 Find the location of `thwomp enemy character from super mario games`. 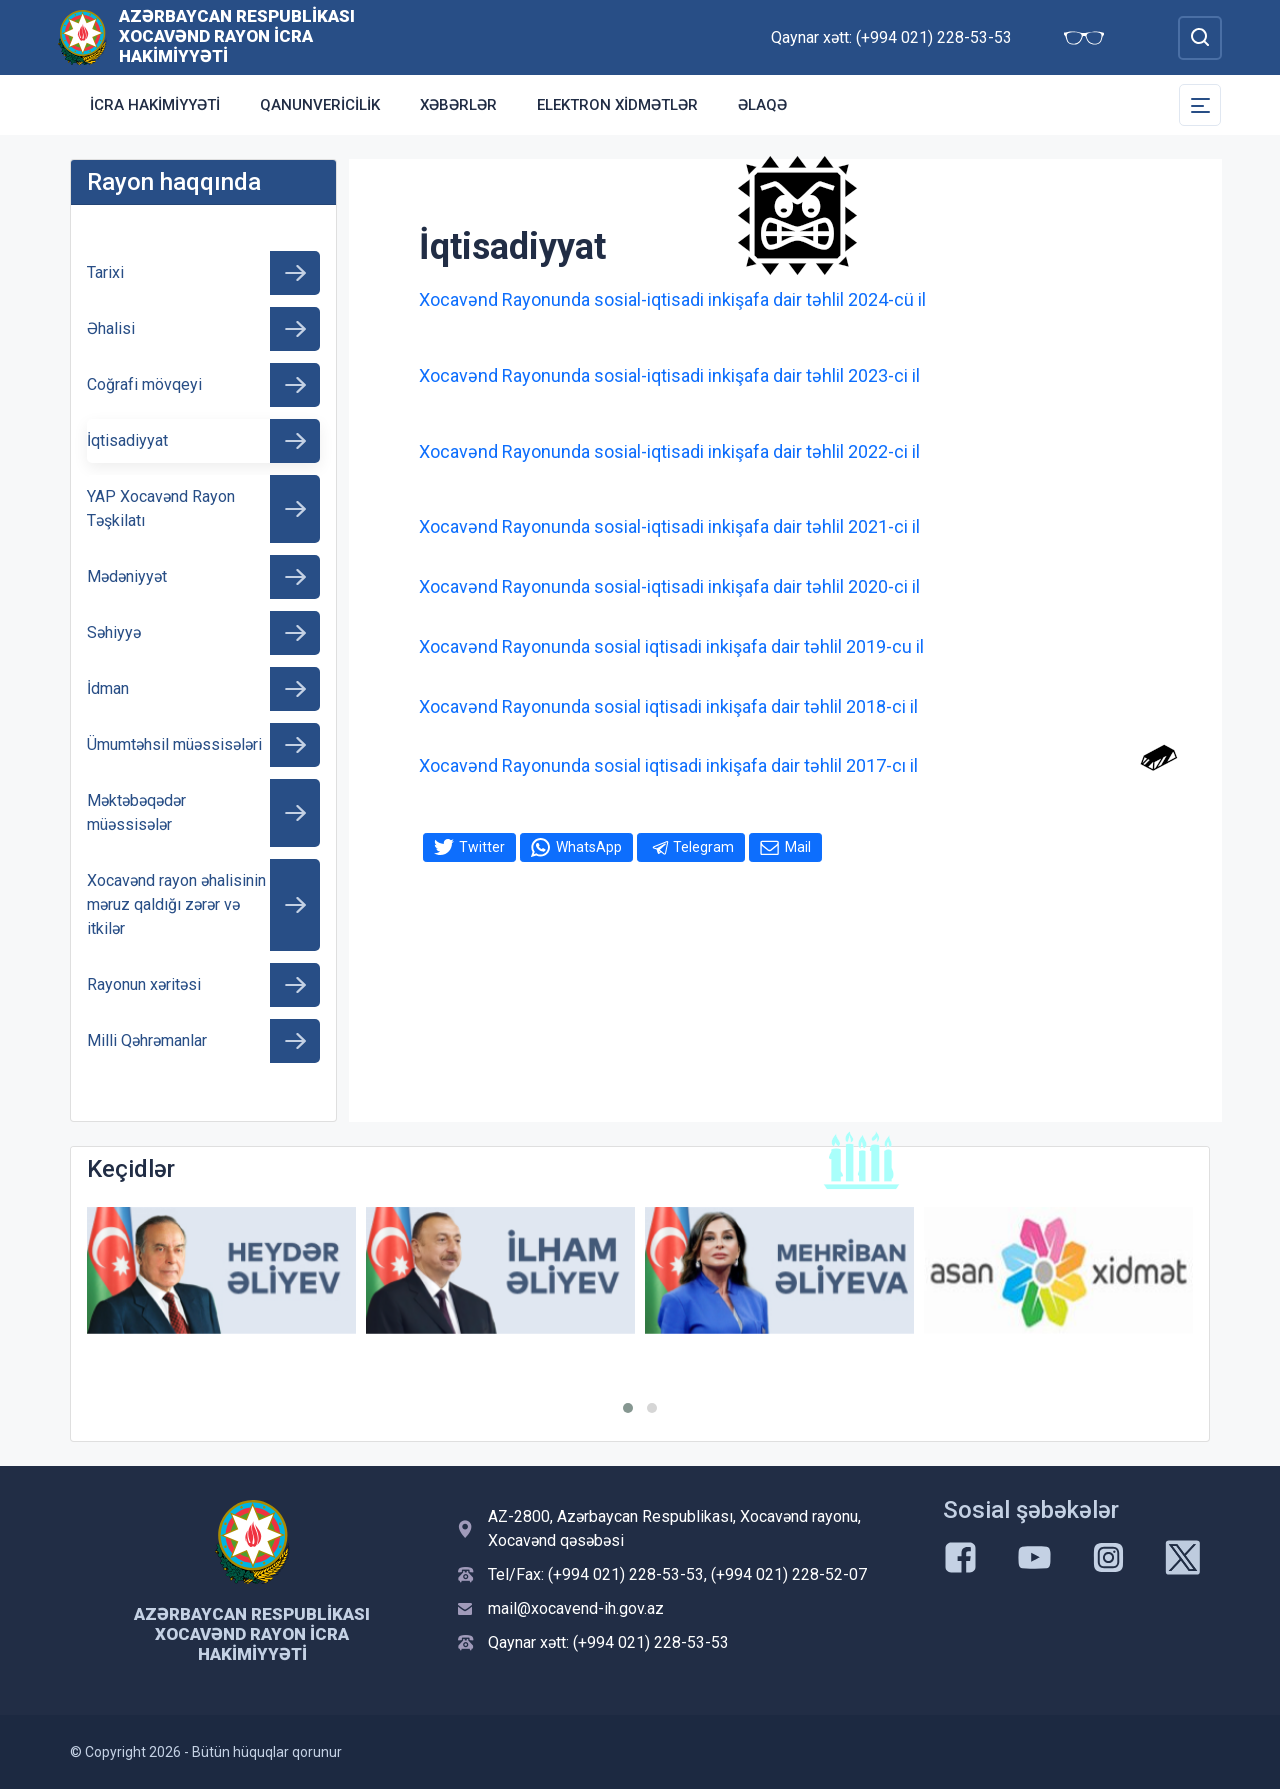

thwomp enemy character from super mario games is located at coordinates (797, 215).